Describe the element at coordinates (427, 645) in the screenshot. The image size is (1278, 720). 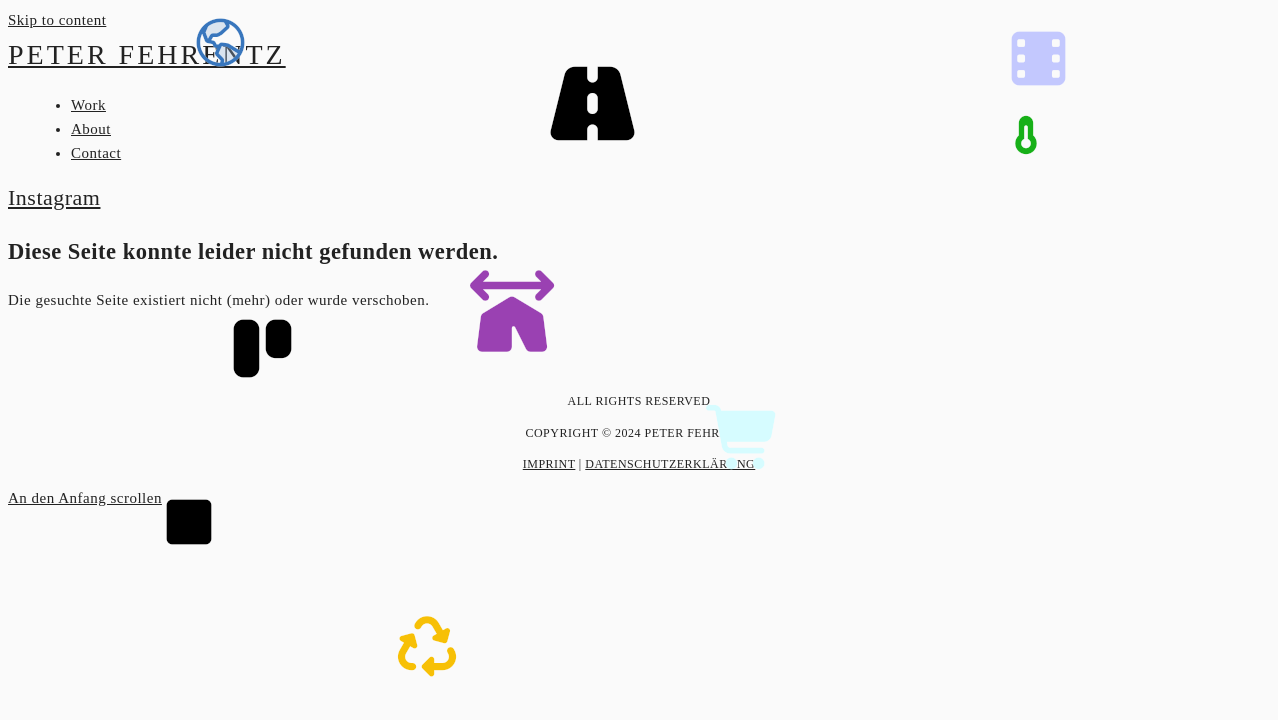
I see `indicates recyclable item or material` at that location.